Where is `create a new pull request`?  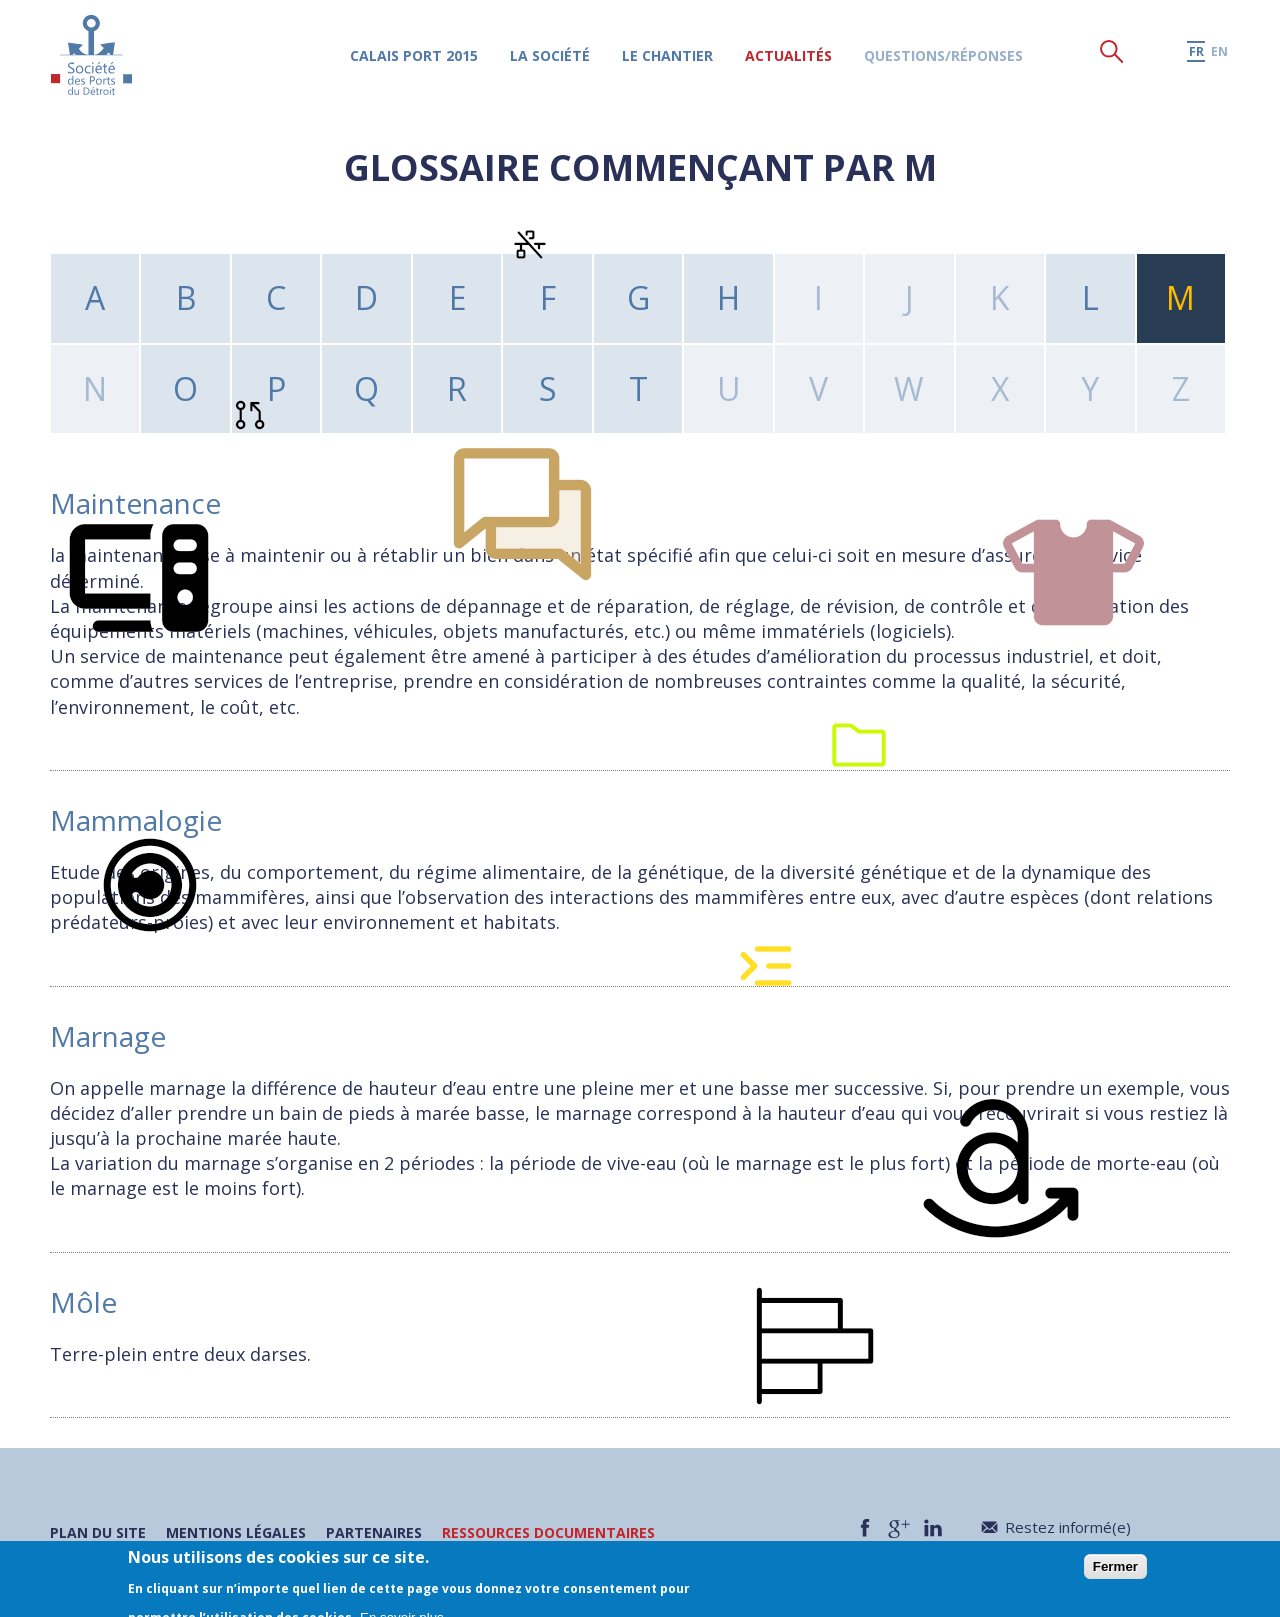 create a new pull request is located at coordinates (249, 415).